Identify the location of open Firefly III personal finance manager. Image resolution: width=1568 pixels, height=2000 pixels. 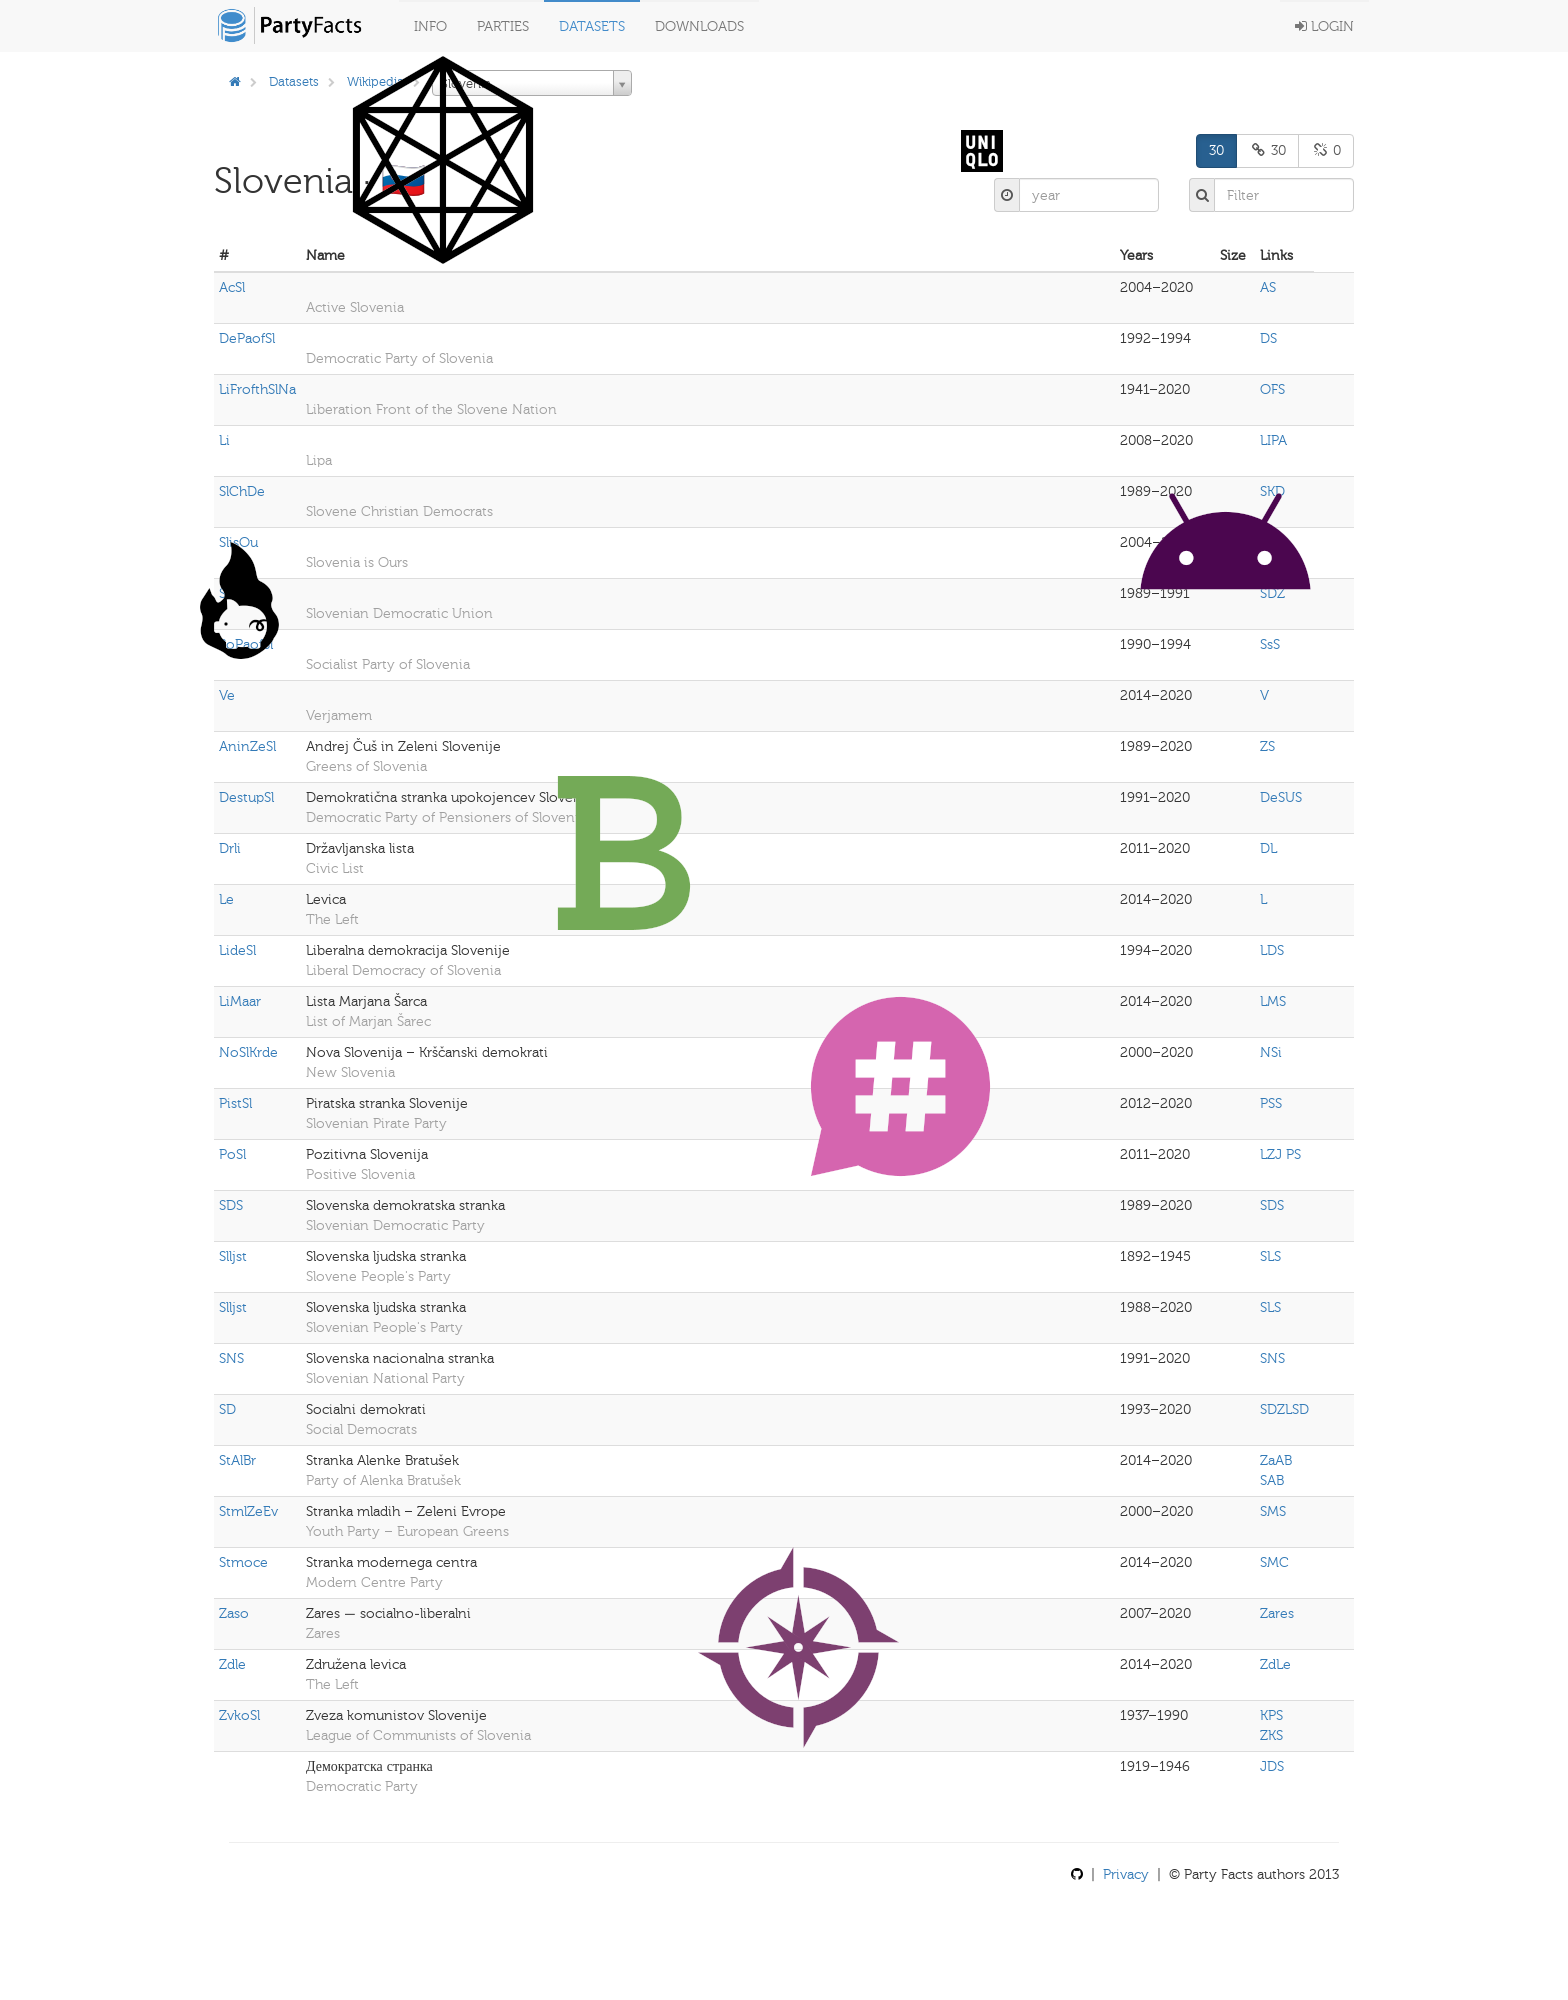
(239, 600).